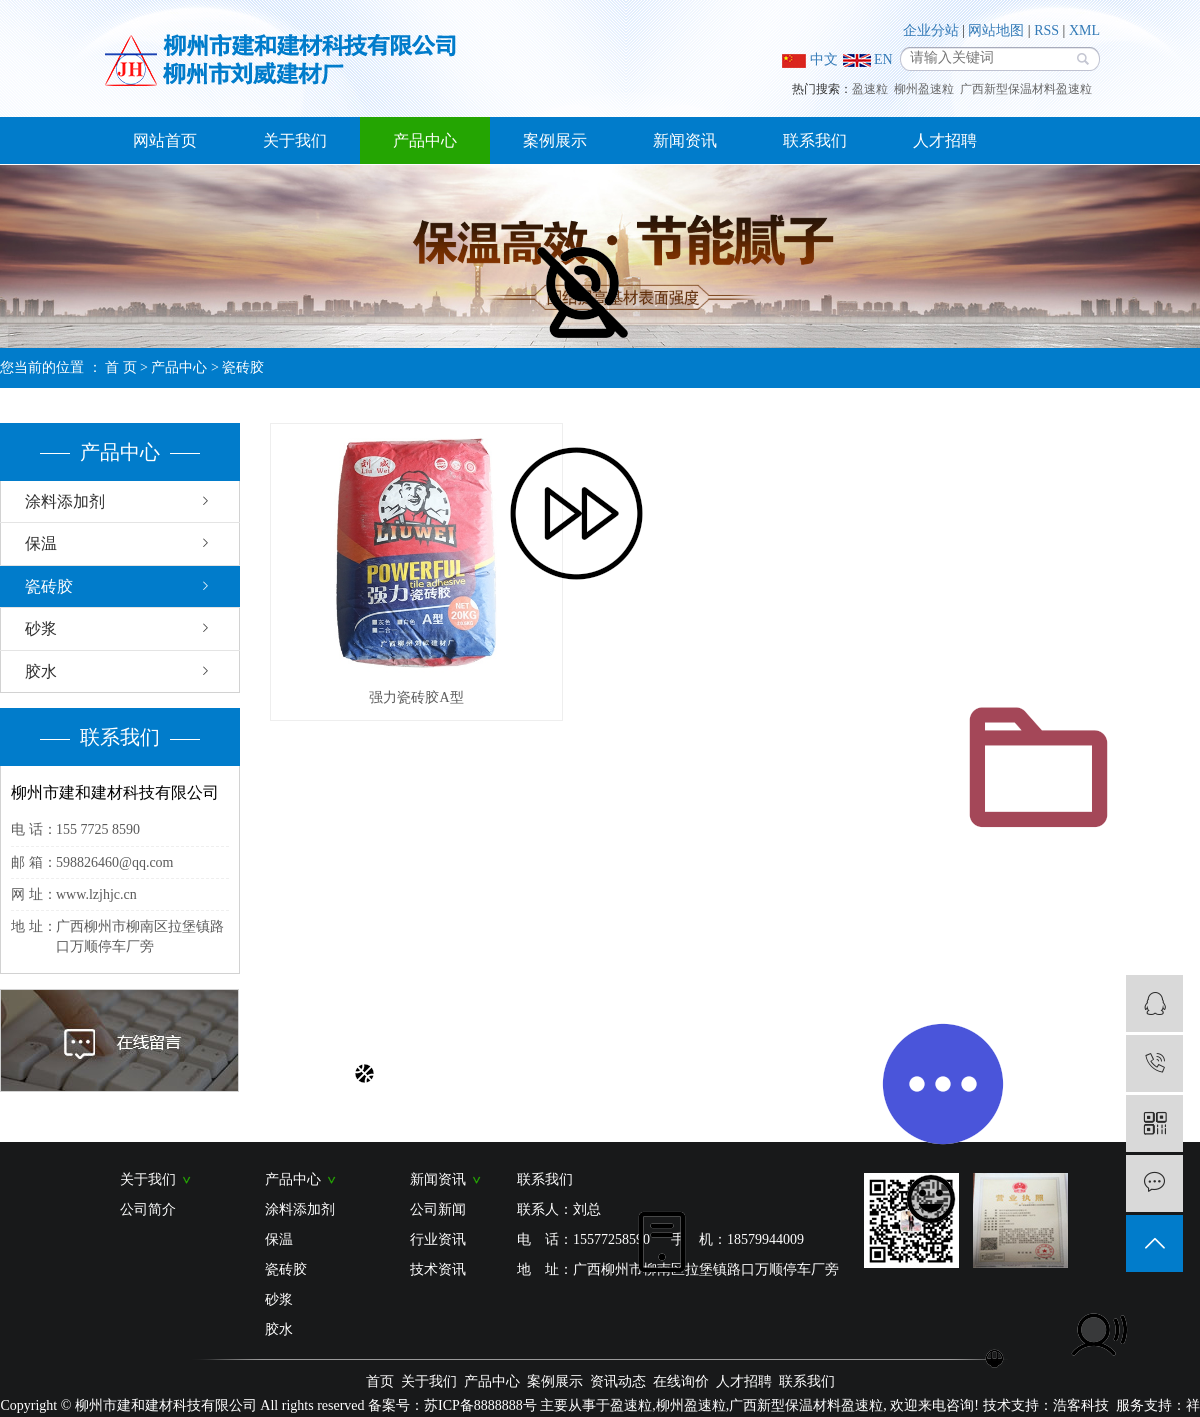 The width and height of the screenshot is (1200, 1417). What do you see at coordinates (364, 1073) in the screenshot?
I see `view basketball or sports content` at bounding box center [364, 1073].